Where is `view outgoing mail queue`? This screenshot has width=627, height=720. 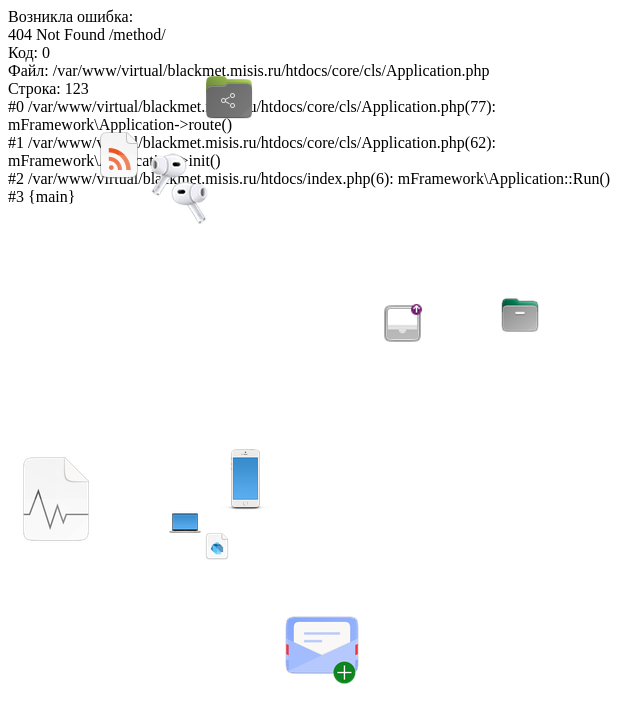
view outgoing mail queue is located at coordinates (402, 323).